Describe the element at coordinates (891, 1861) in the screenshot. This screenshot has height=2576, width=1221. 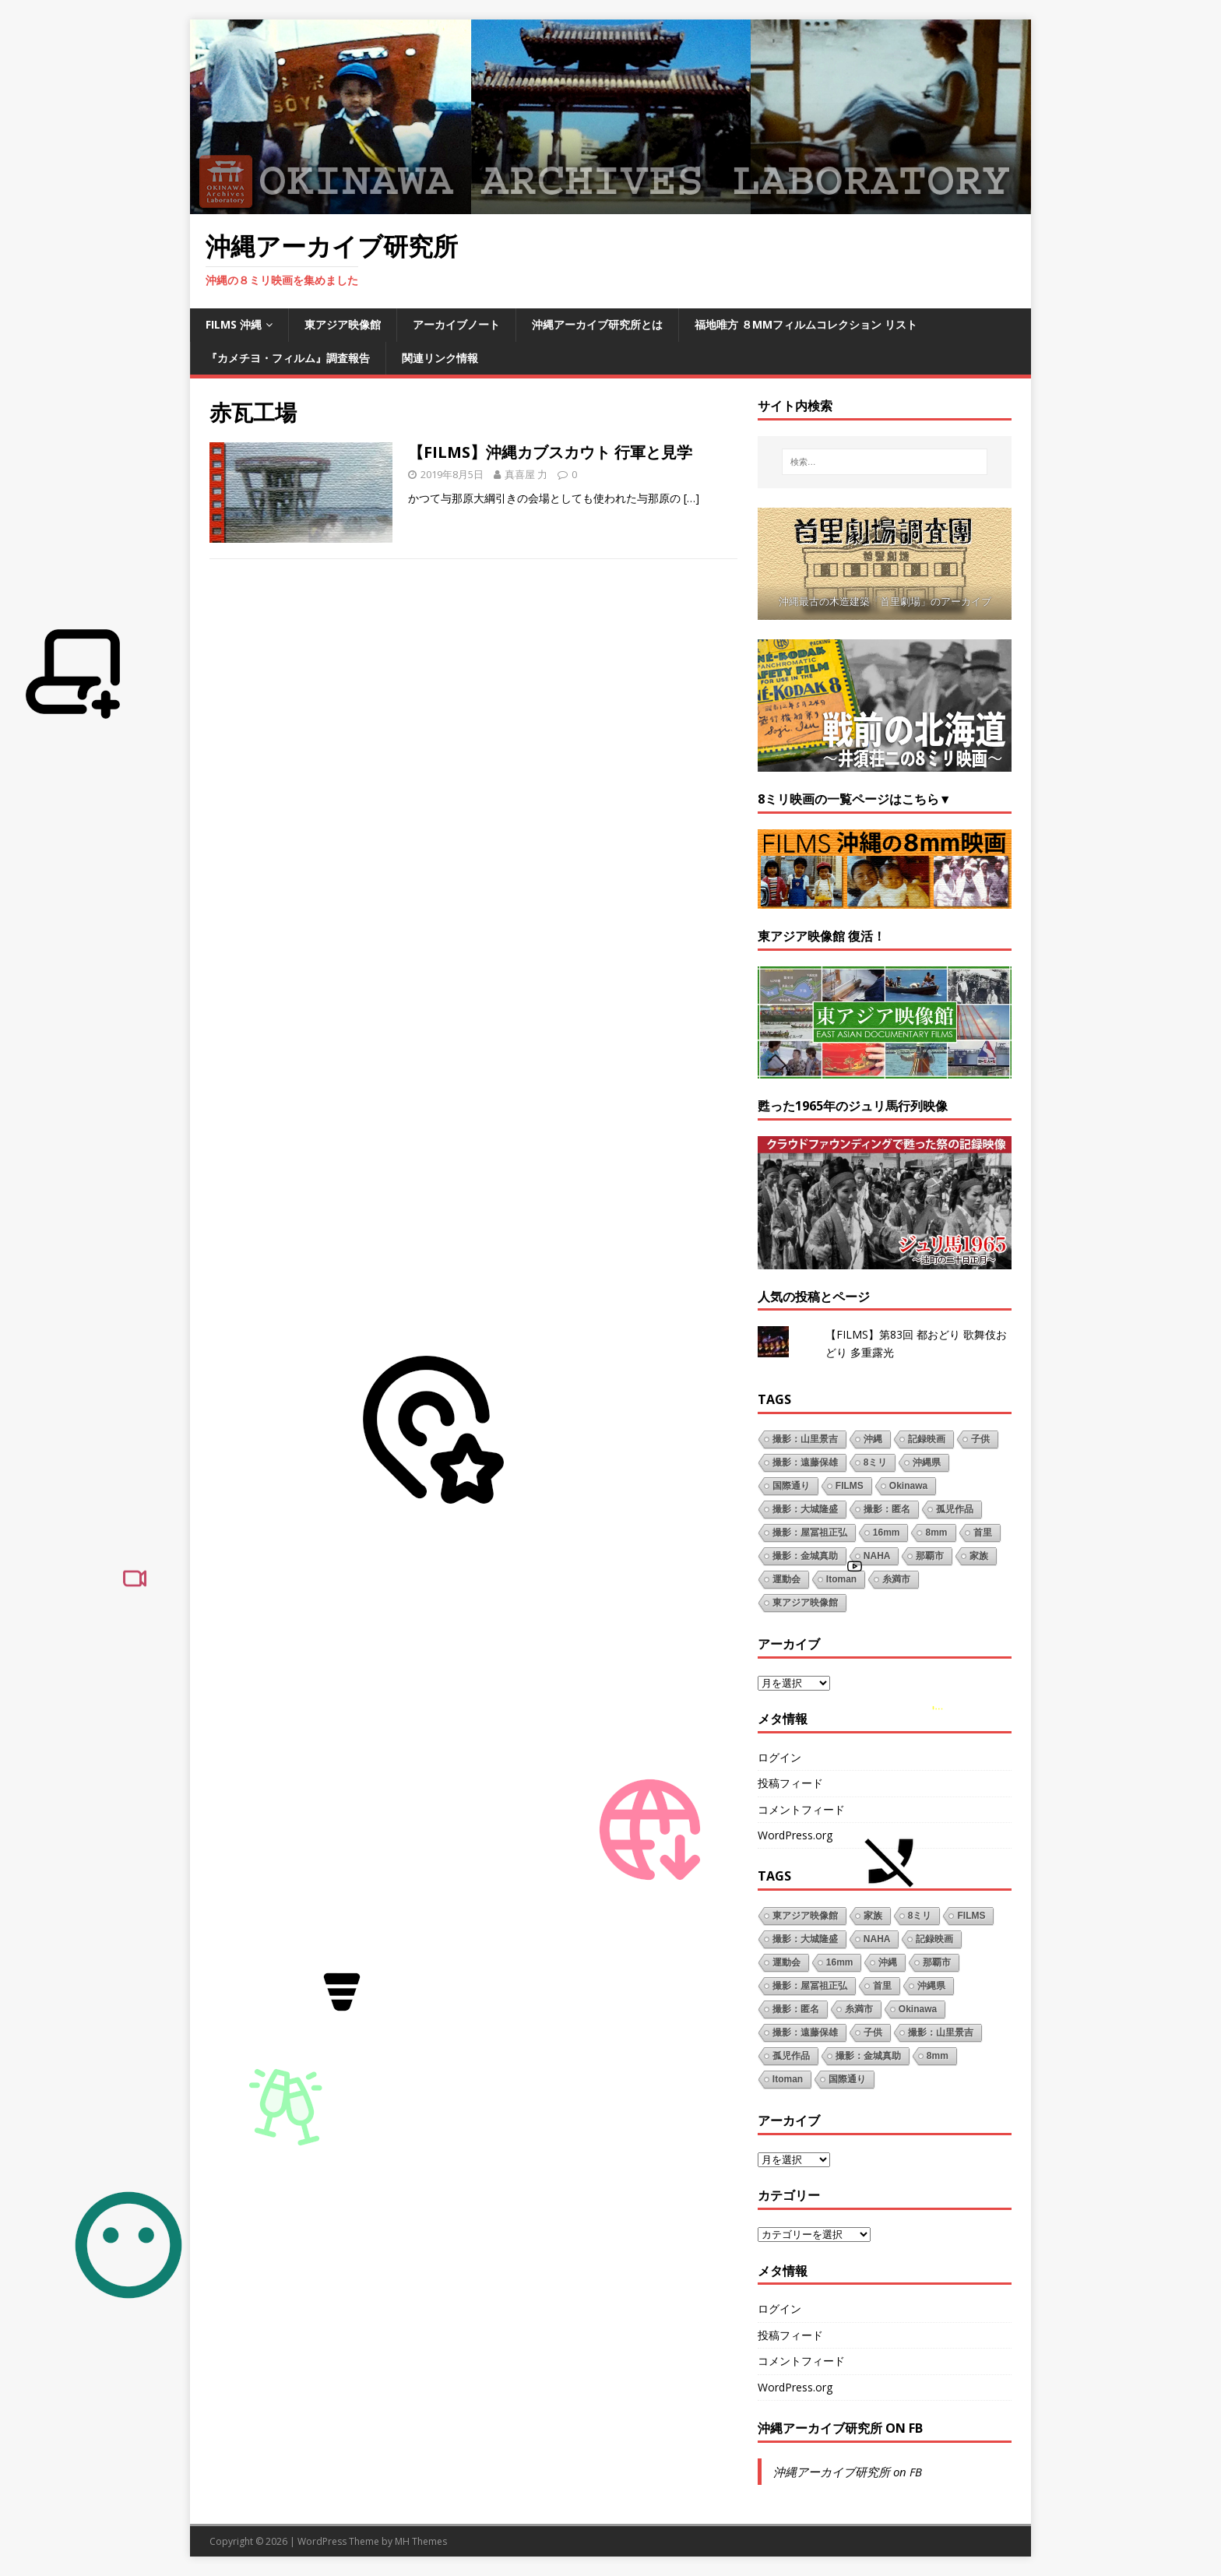
I see `phone calls are disabled or unavailable` at that location.